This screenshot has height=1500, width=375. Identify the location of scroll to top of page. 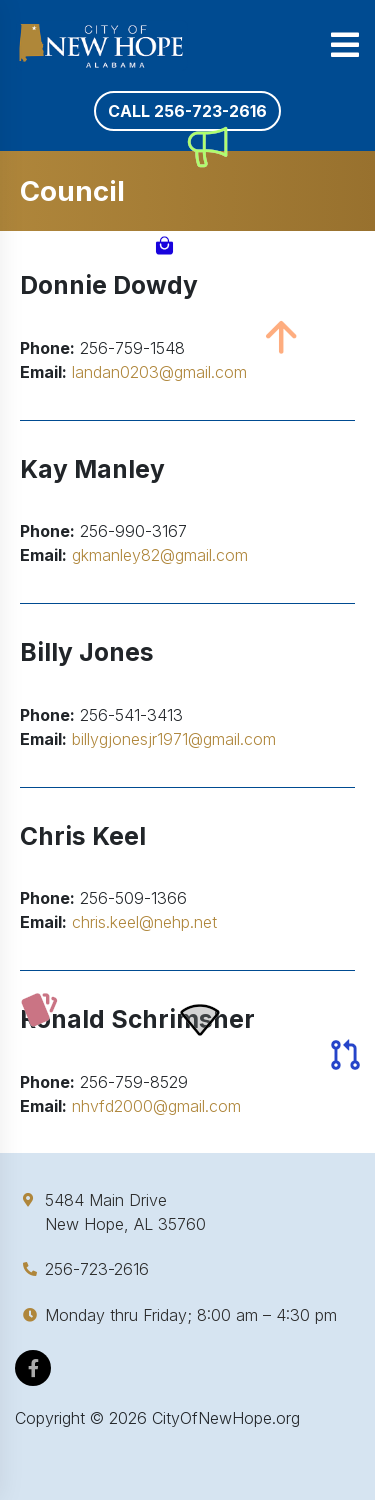
(280, 338).